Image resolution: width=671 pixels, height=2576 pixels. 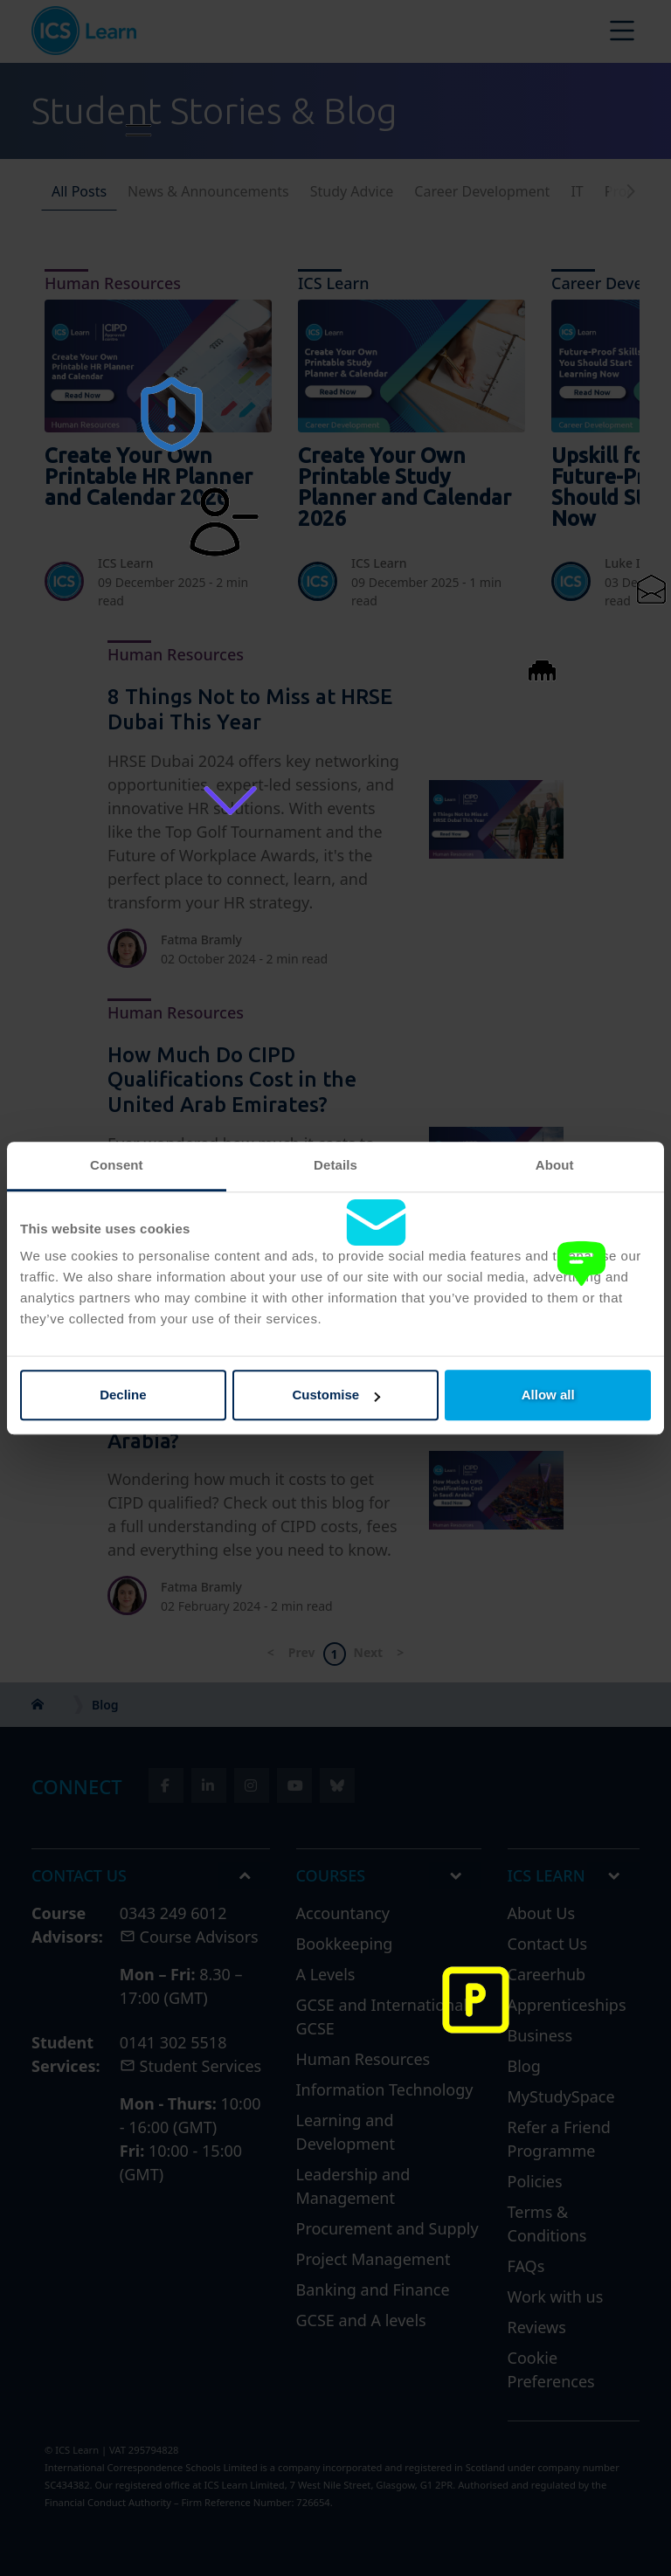 What do you see at coordinates (171, 414) in the screenshot?
I see `security warning or alert detected` at bounding box center [171, 414].